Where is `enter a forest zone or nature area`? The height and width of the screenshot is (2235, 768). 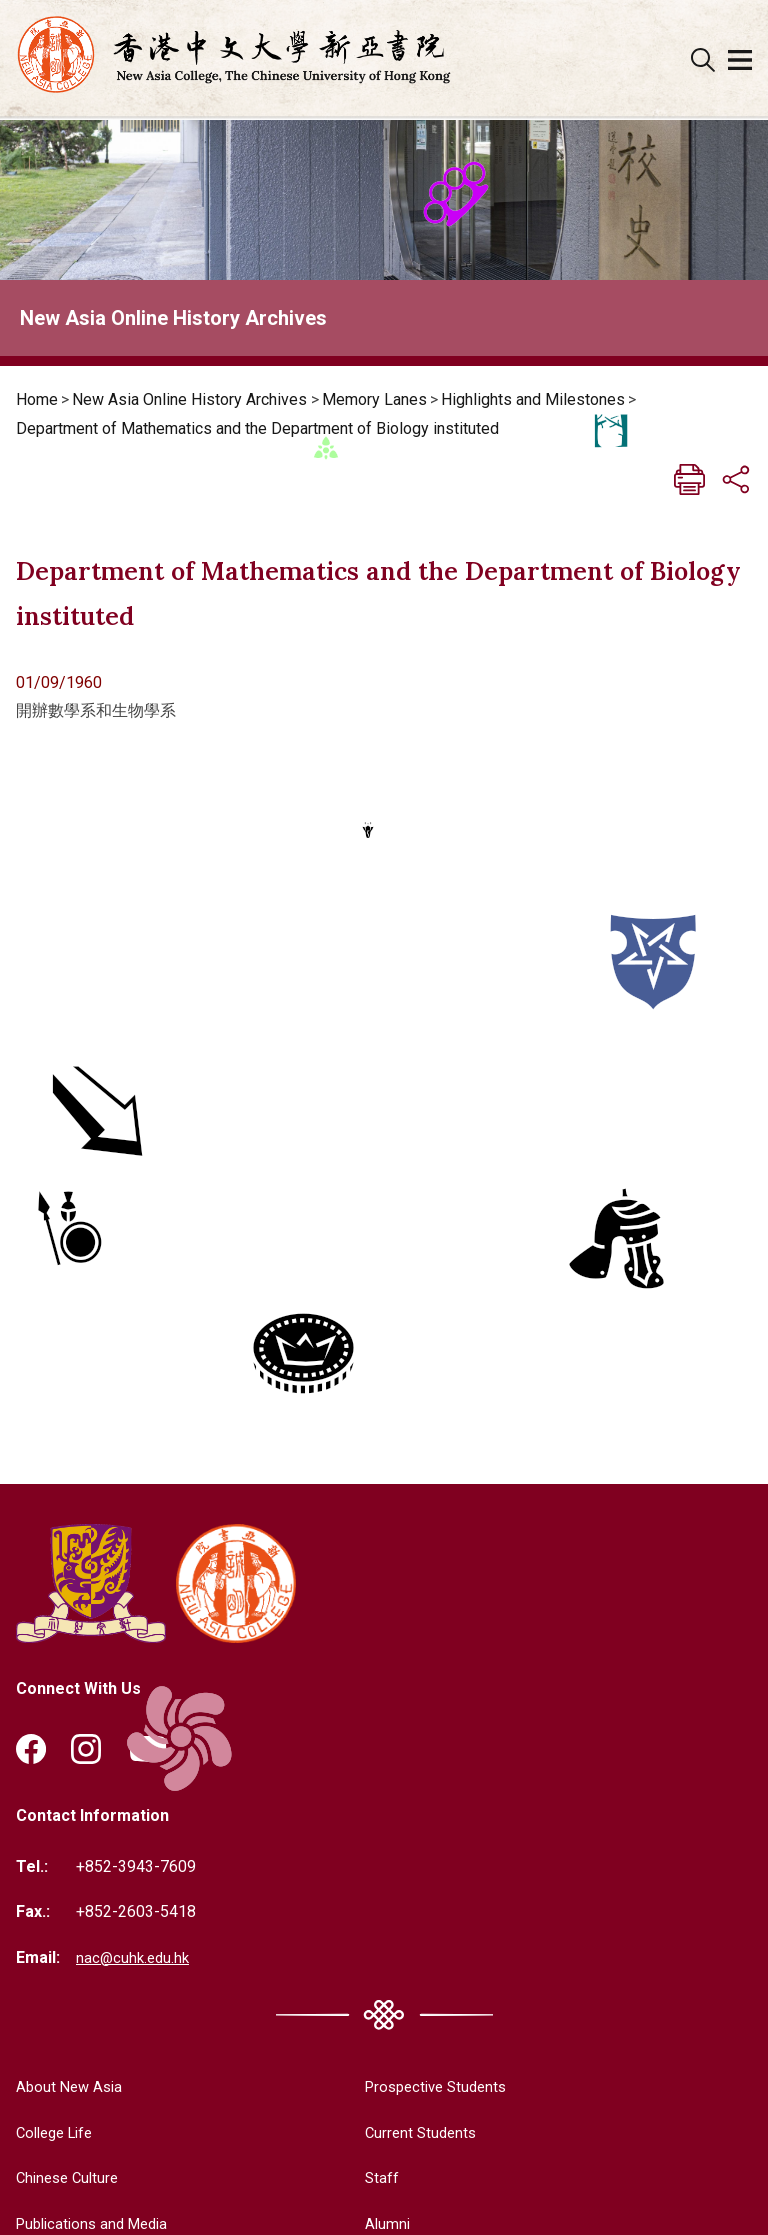
enter a forest zone or nature area is located at coordinates (611, 431).